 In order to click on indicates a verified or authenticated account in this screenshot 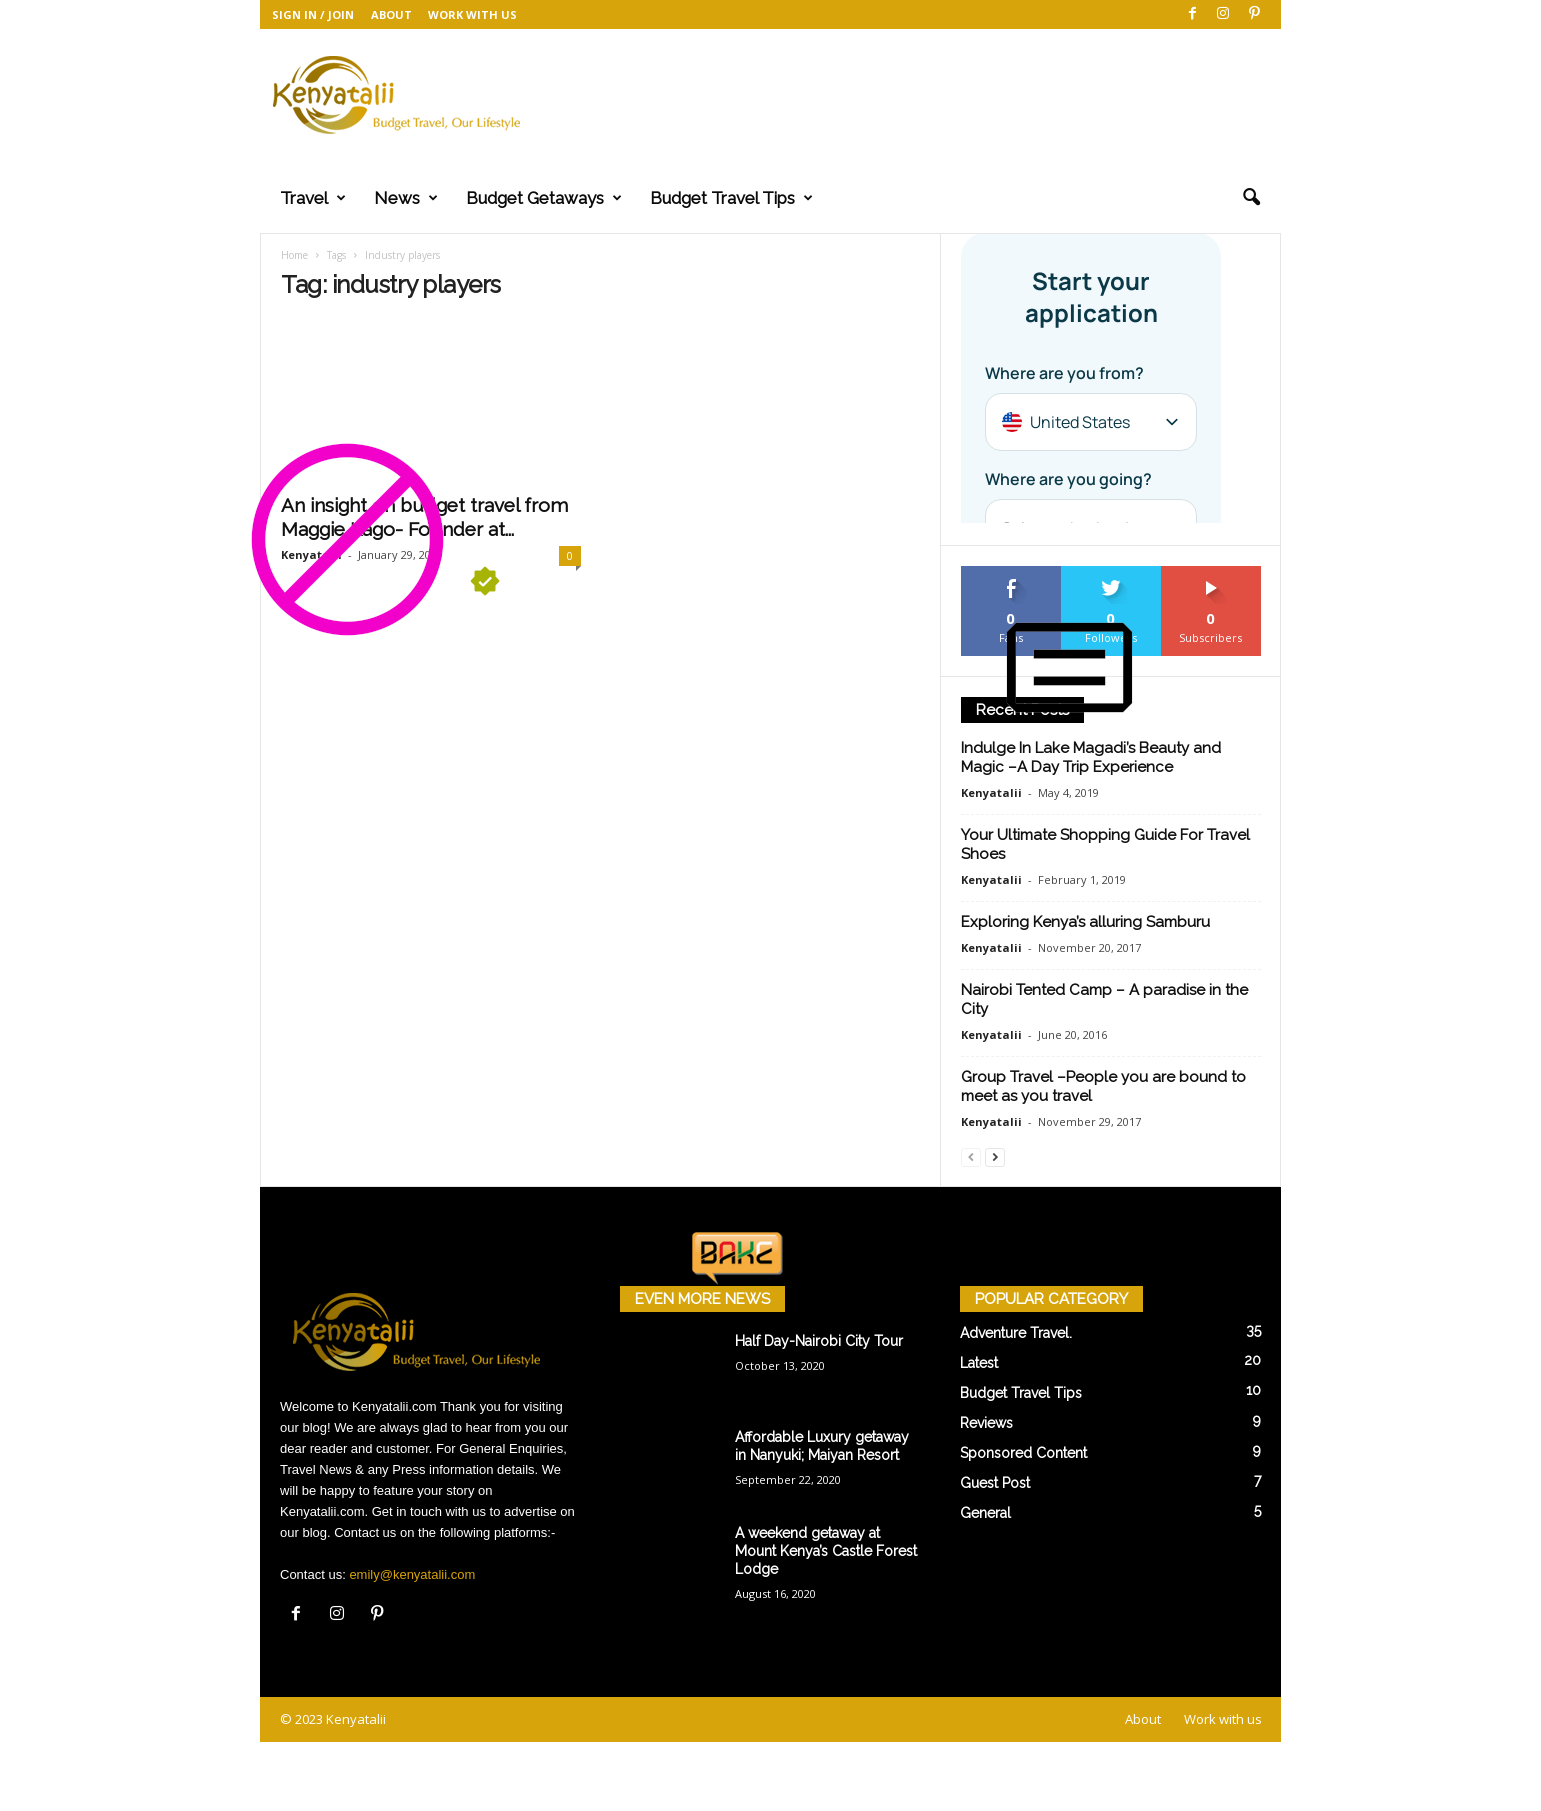, I will do `click(485, 581)`.